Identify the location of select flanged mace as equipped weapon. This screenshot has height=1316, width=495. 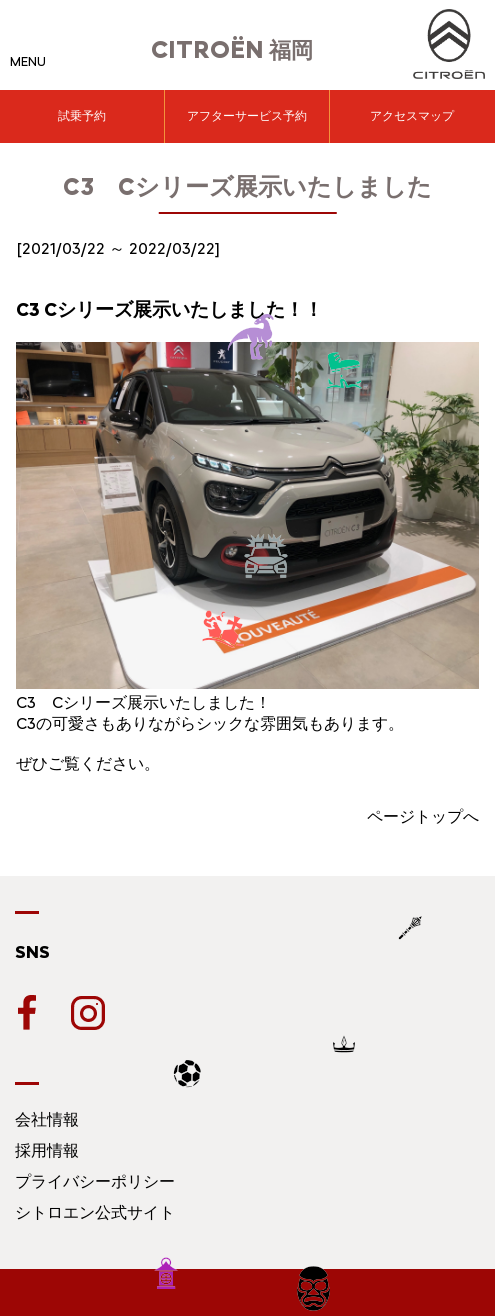
(410, 927).